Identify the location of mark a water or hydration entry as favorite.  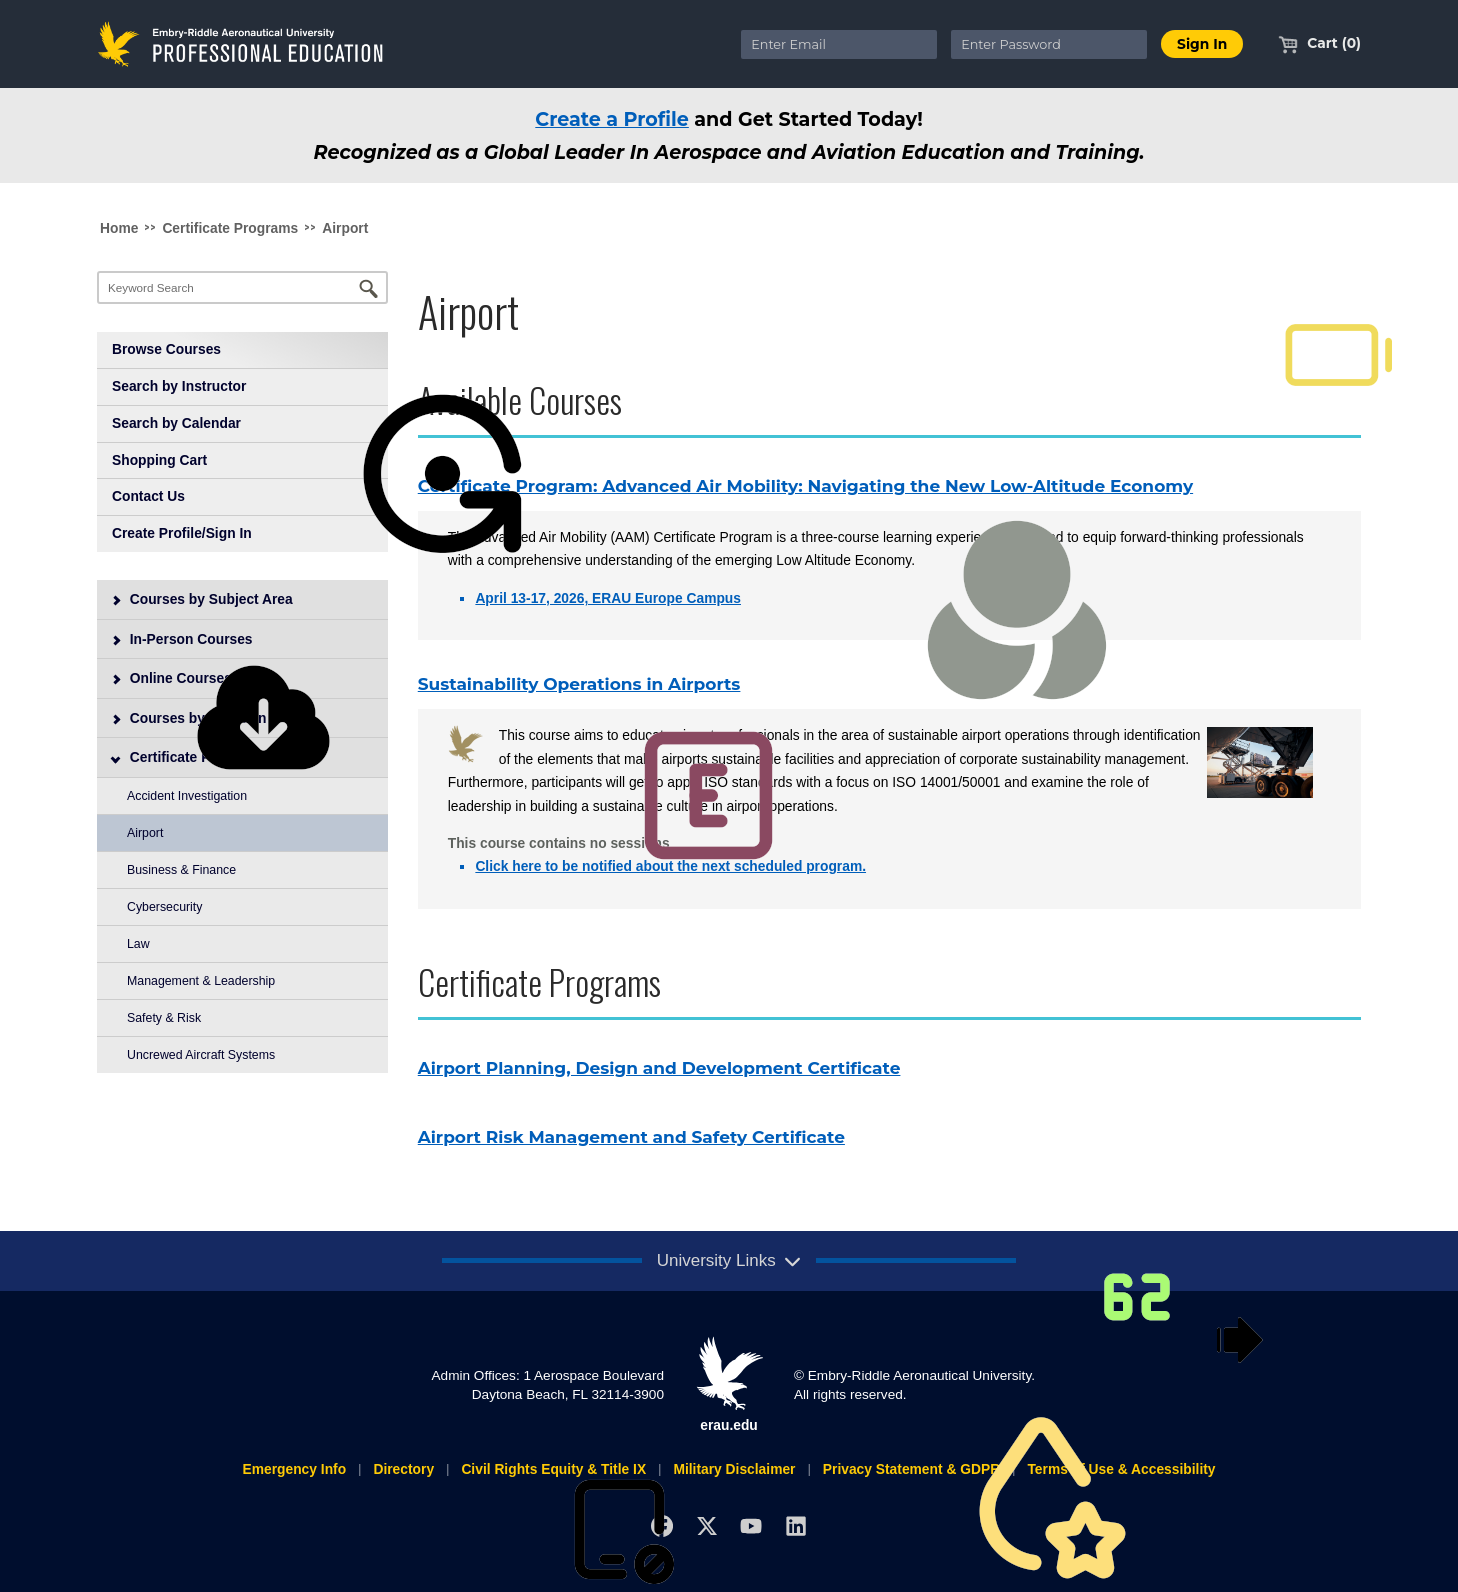
(1041, 1494).